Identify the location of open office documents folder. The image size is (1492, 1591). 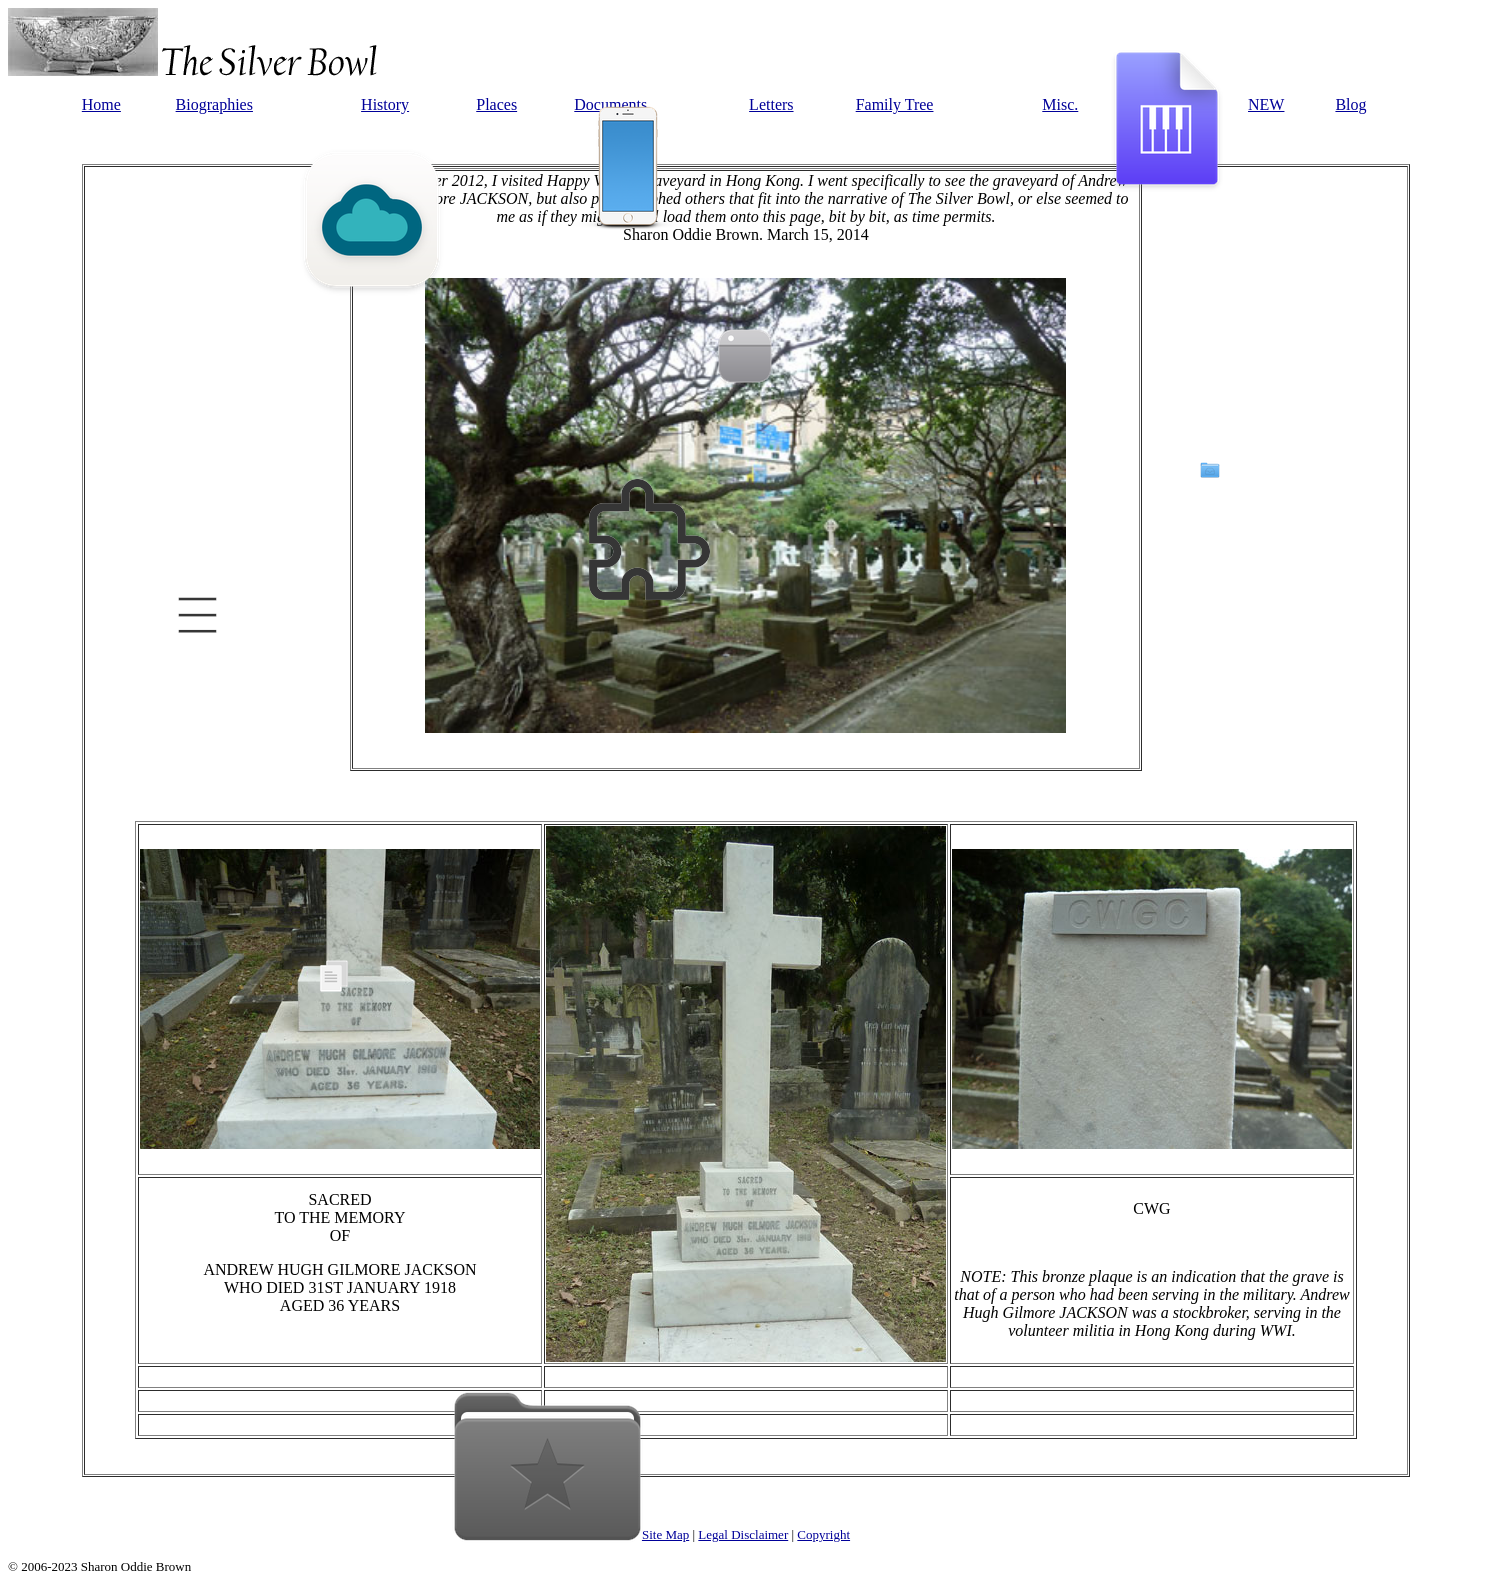
(1210, 470).